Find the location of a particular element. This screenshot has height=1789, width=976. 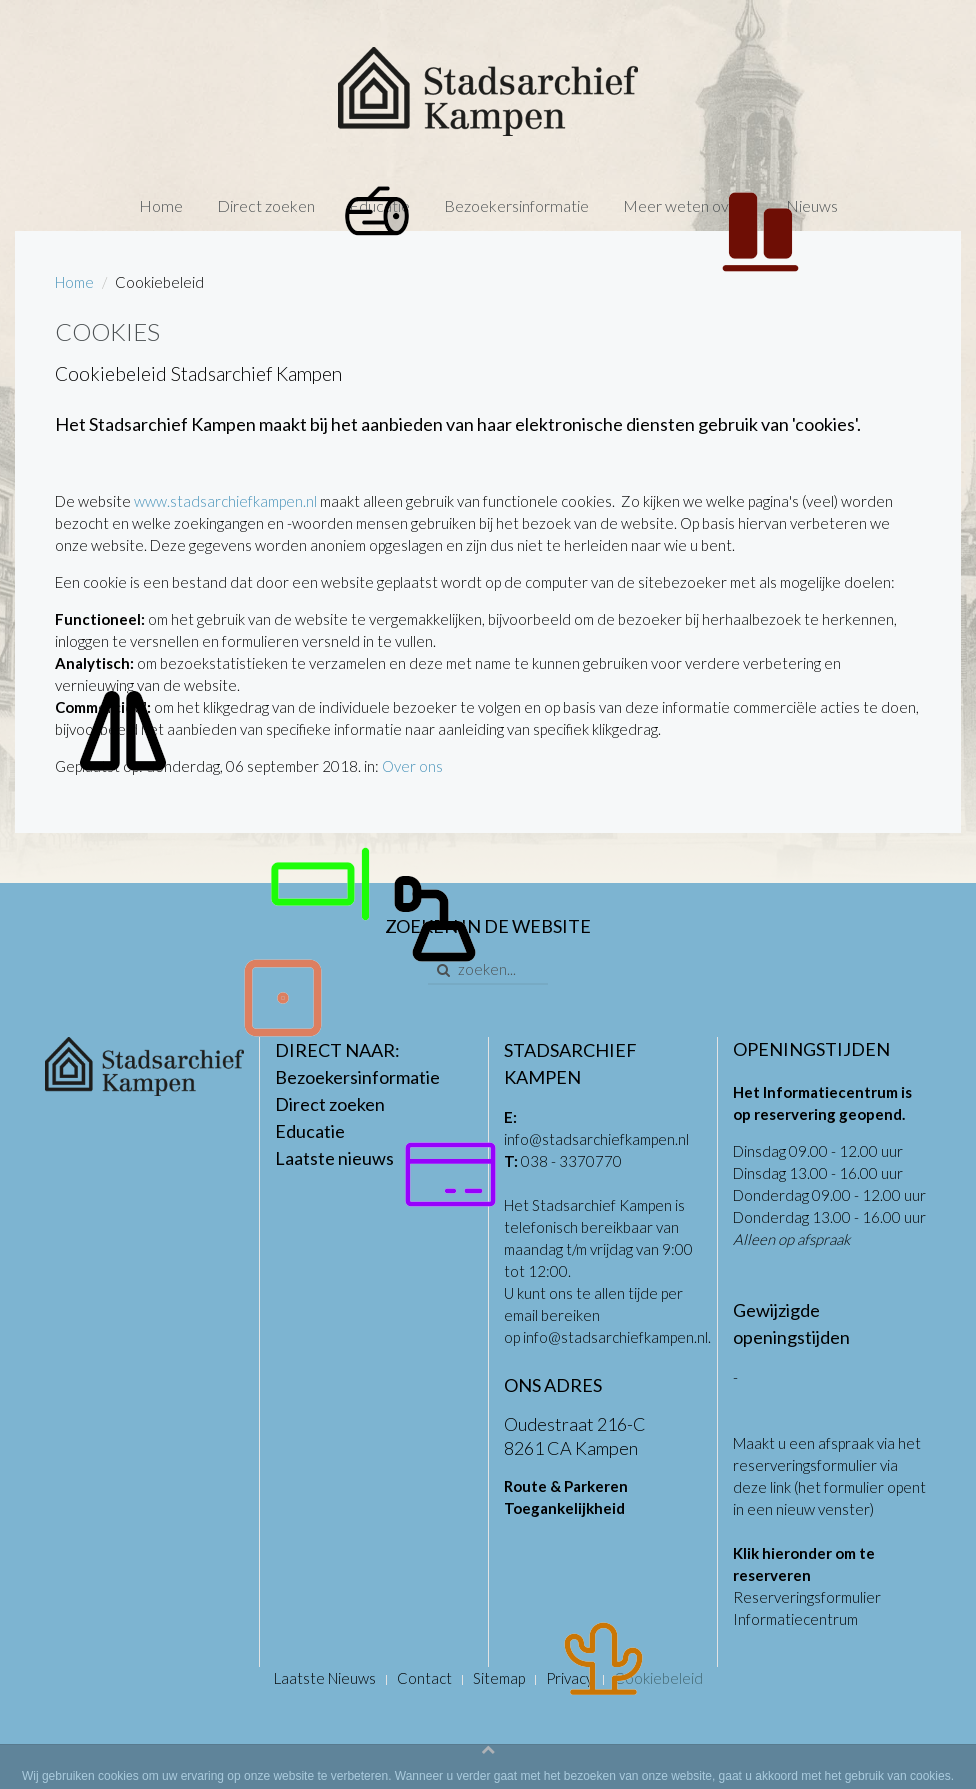

manage payment methods is located at coordinates (450, 1174).